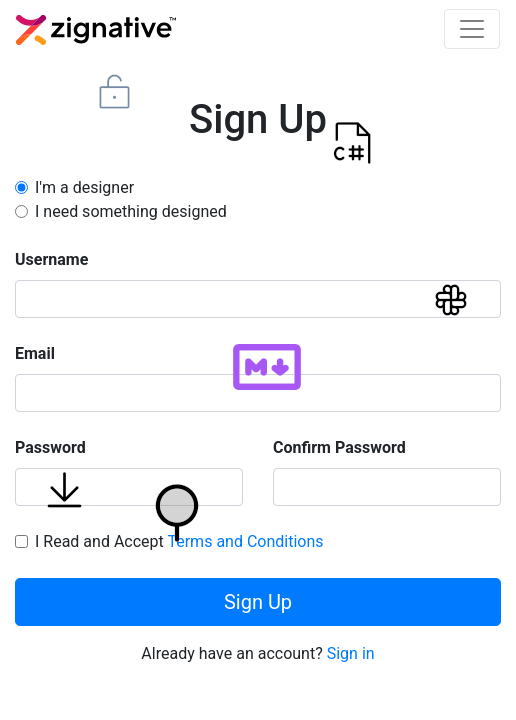 This screenshot has width=516, height=720. Describe the element at coordinates (451, 300) in the screenshot. I see `open slack messaging app` at that location.